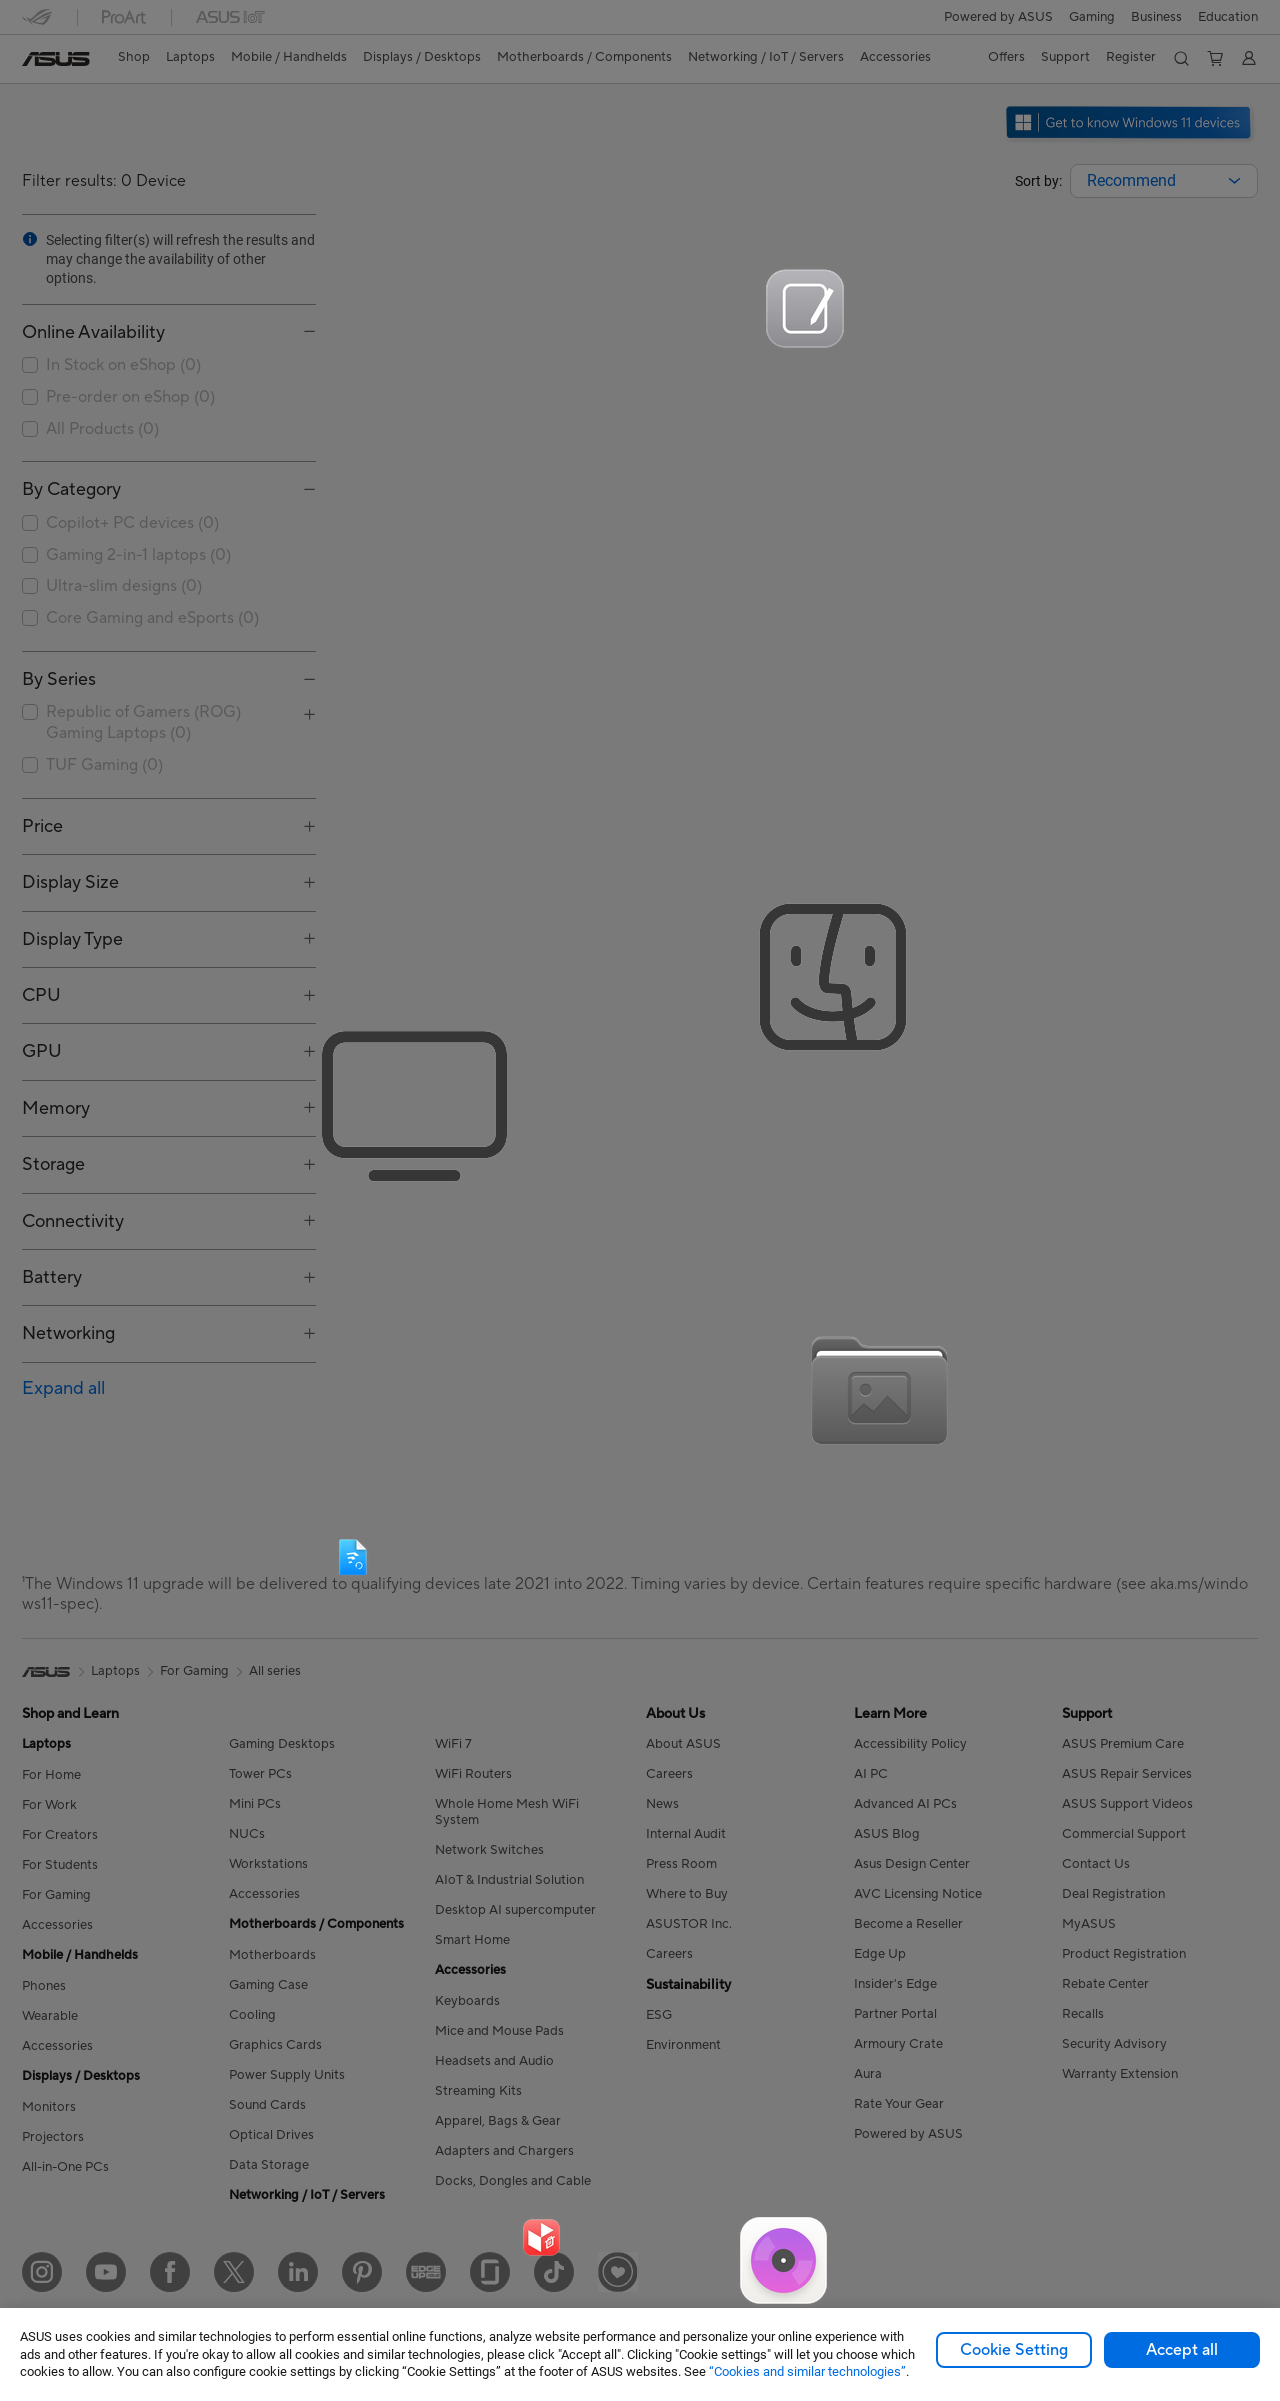 This screenshot has height=2401, width=1280. What do you see at coordinates (414, 1100) in the screenshot?
I see `indicates a desktop computer or workstation` at bounding box center [414, 1100].